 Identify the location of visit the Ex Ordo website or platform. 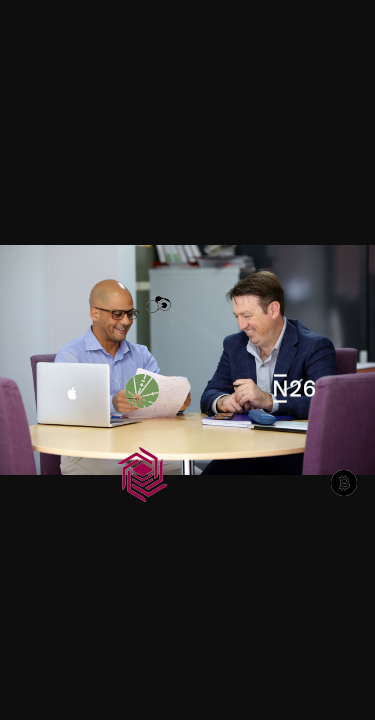
(142, 391).